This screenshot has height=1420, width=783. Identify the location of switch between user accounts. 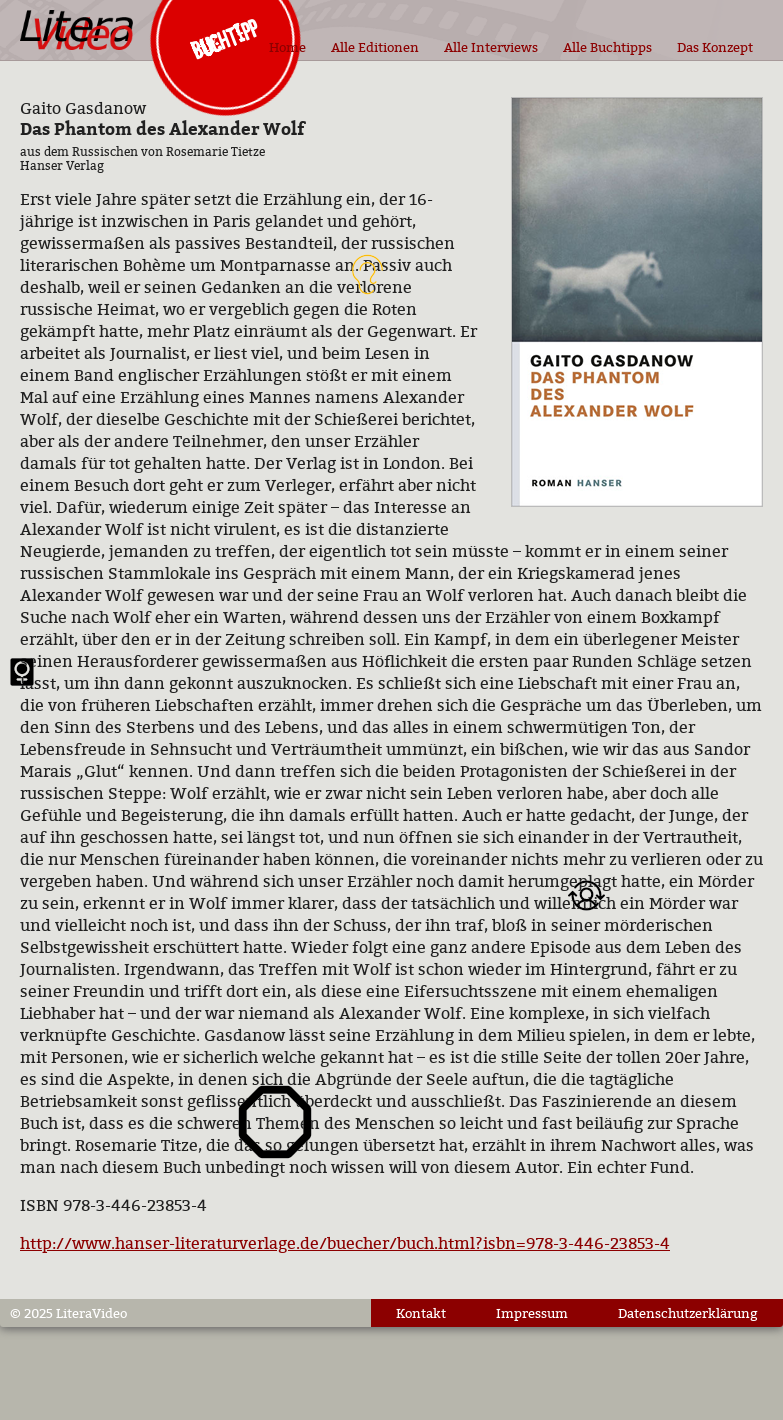
(586, 895).